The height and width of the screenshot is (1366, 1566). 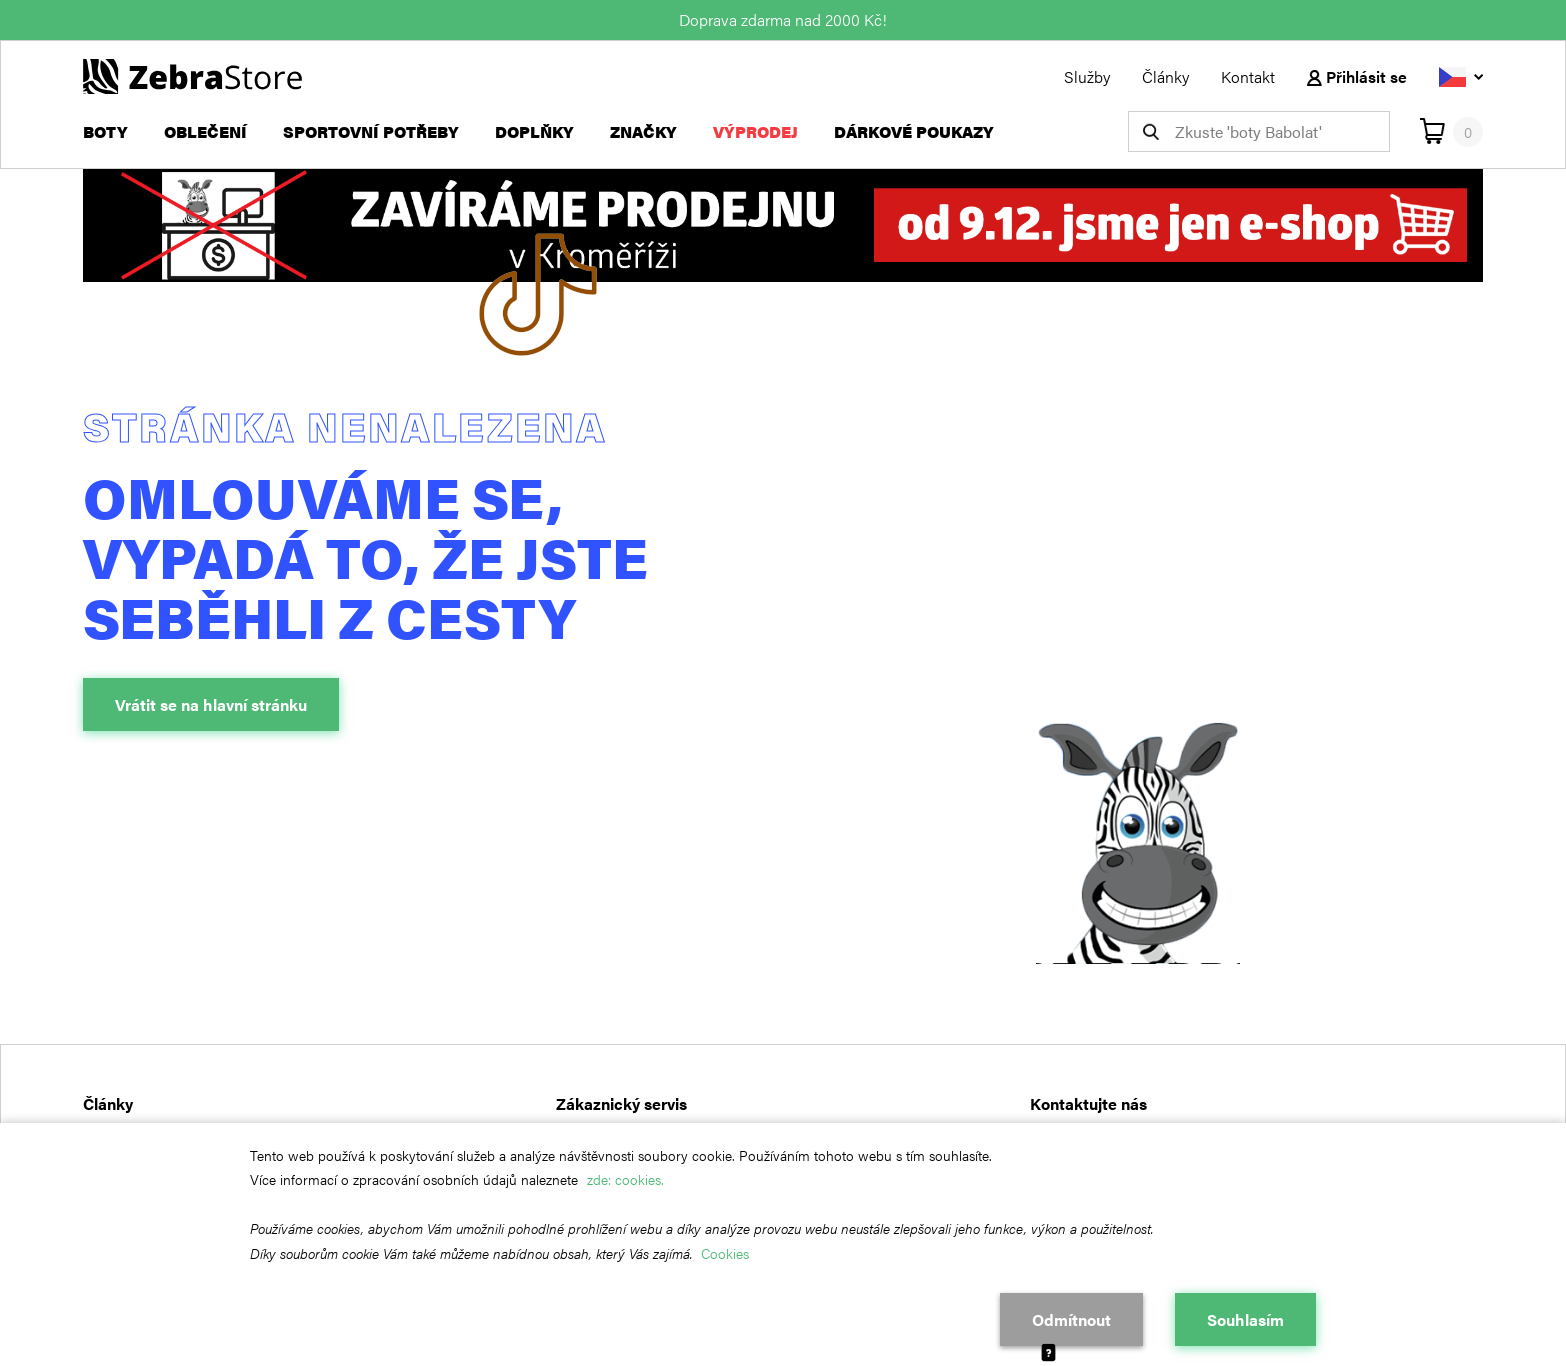 I want to click on open the TikTok app, so click(x=538, y=297).